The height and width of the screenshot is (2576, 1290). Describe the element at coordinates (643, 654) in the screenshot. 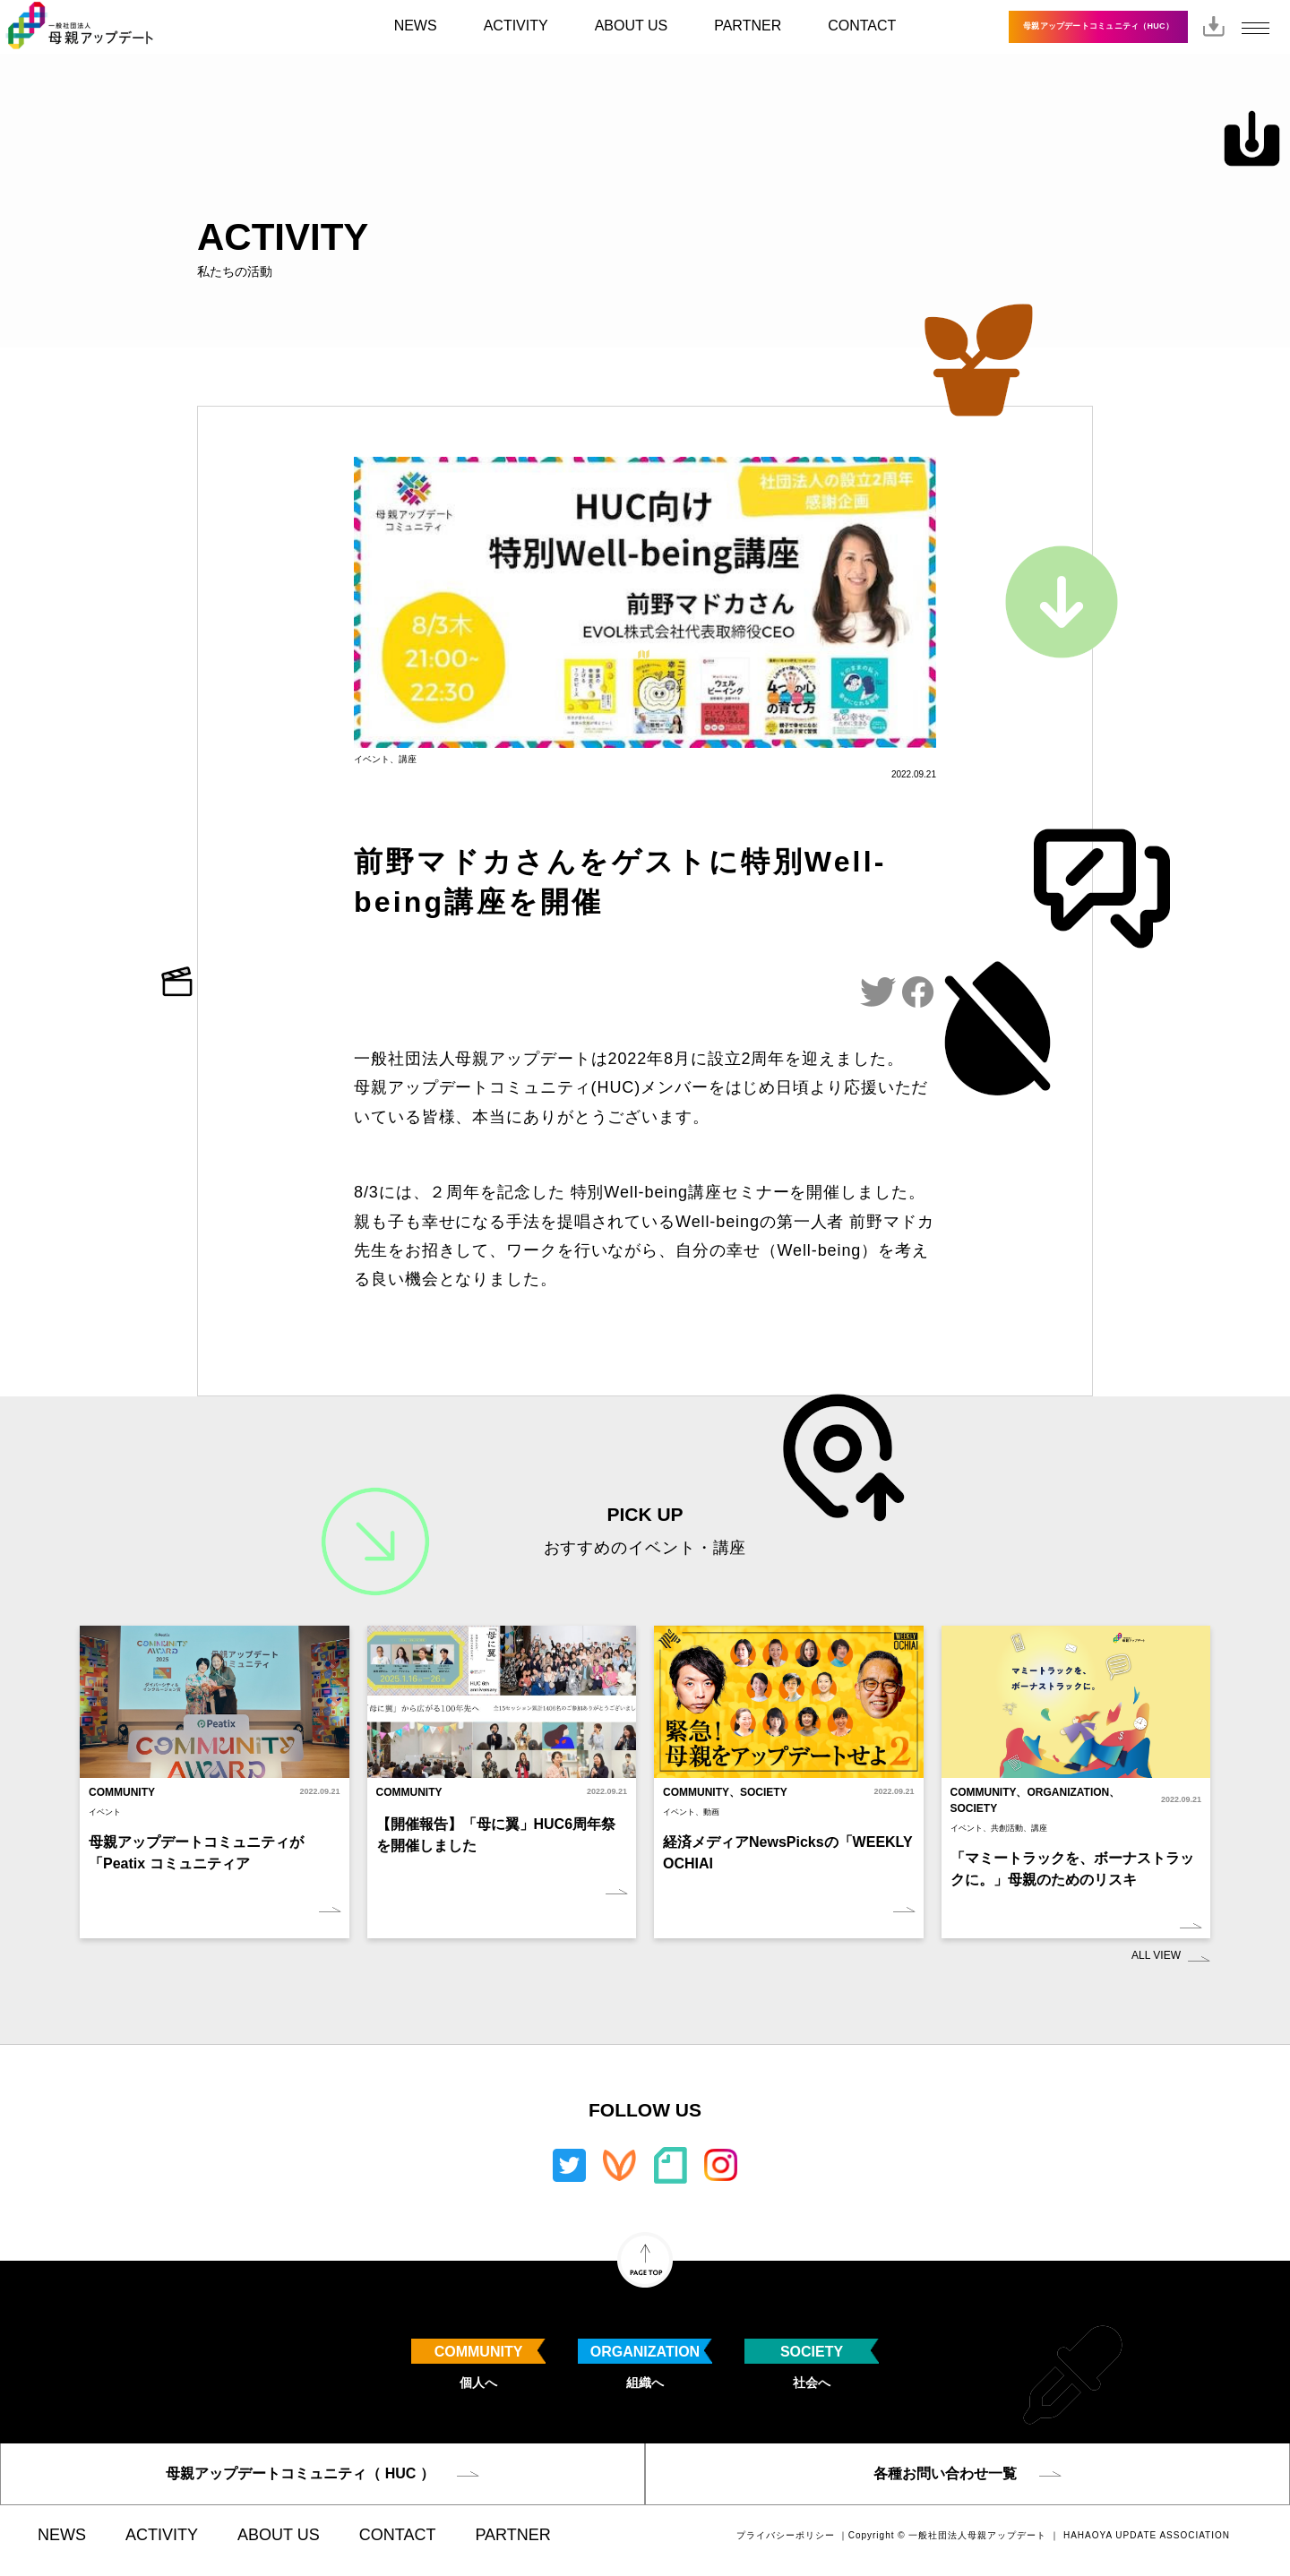

I see `open map view` at that location.